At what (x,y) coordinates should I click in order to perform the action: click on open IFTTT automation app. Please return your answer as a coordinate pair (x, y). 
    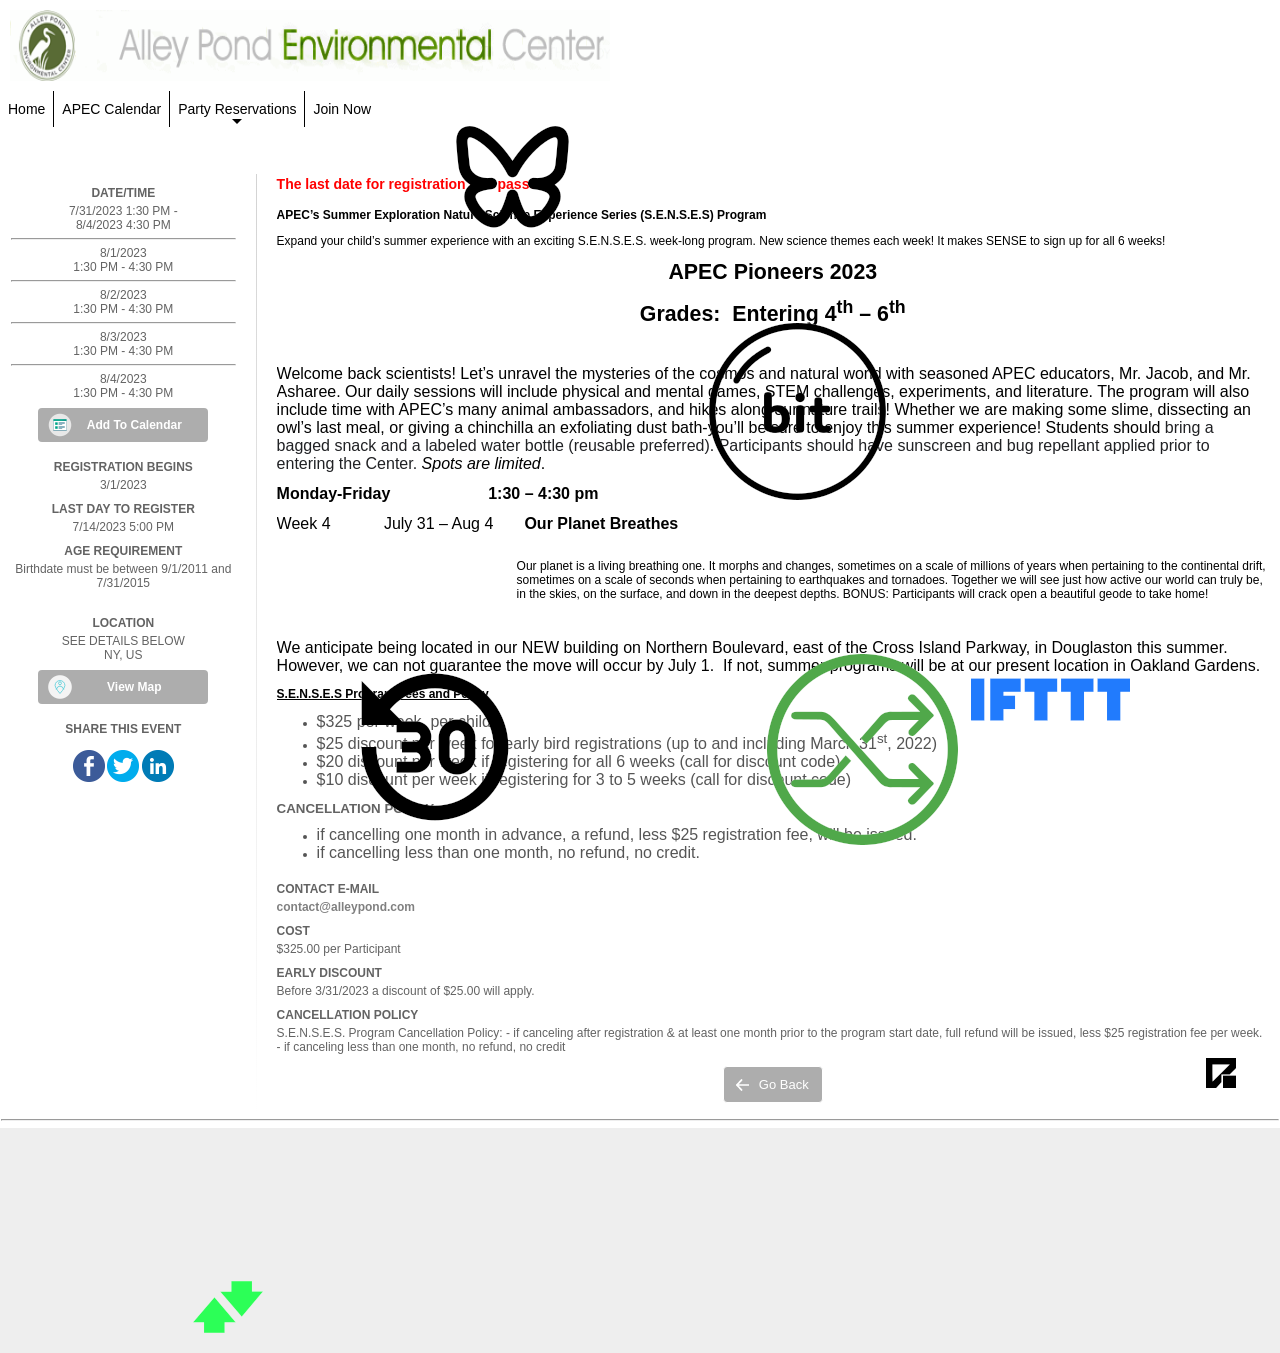
    Looking at the image, I should click on (1050, 699).